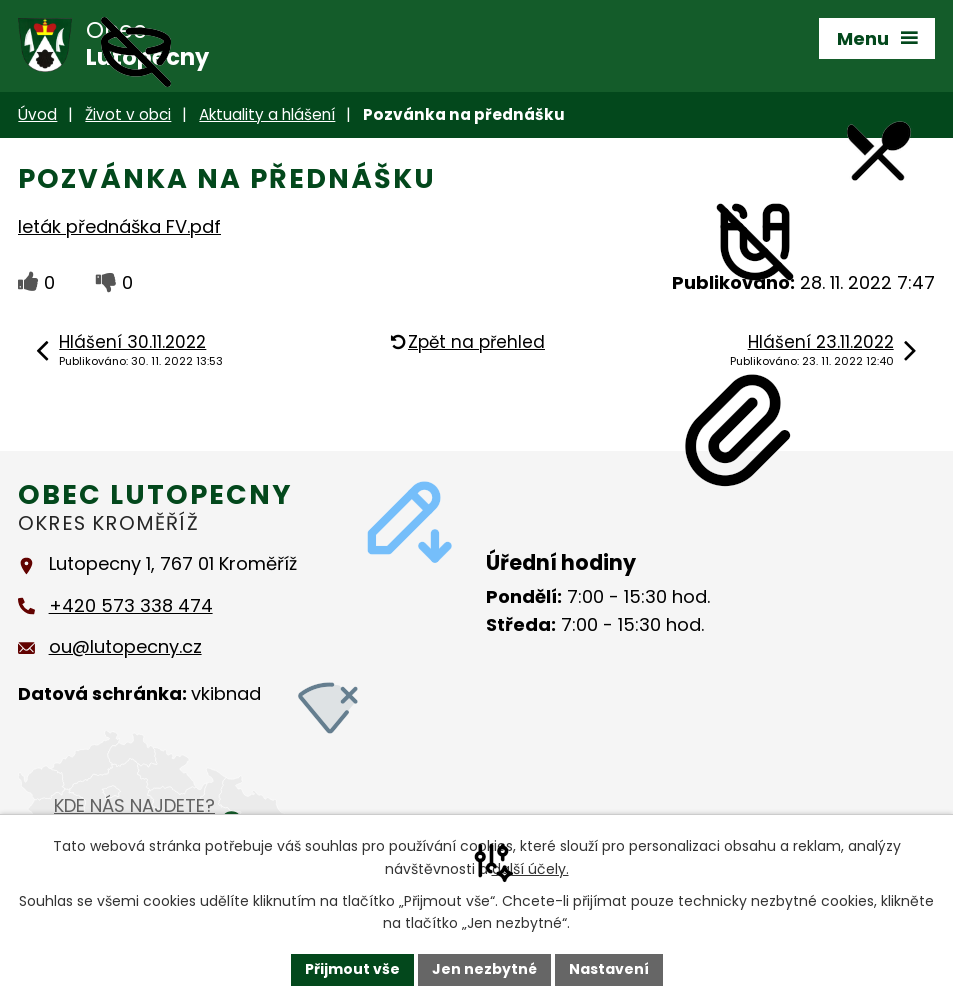  What do you see at coordinates (491, 860) in the screenshot?
I see `access AI-powered or smart settings adjustments` at bounding box center [491, 860].